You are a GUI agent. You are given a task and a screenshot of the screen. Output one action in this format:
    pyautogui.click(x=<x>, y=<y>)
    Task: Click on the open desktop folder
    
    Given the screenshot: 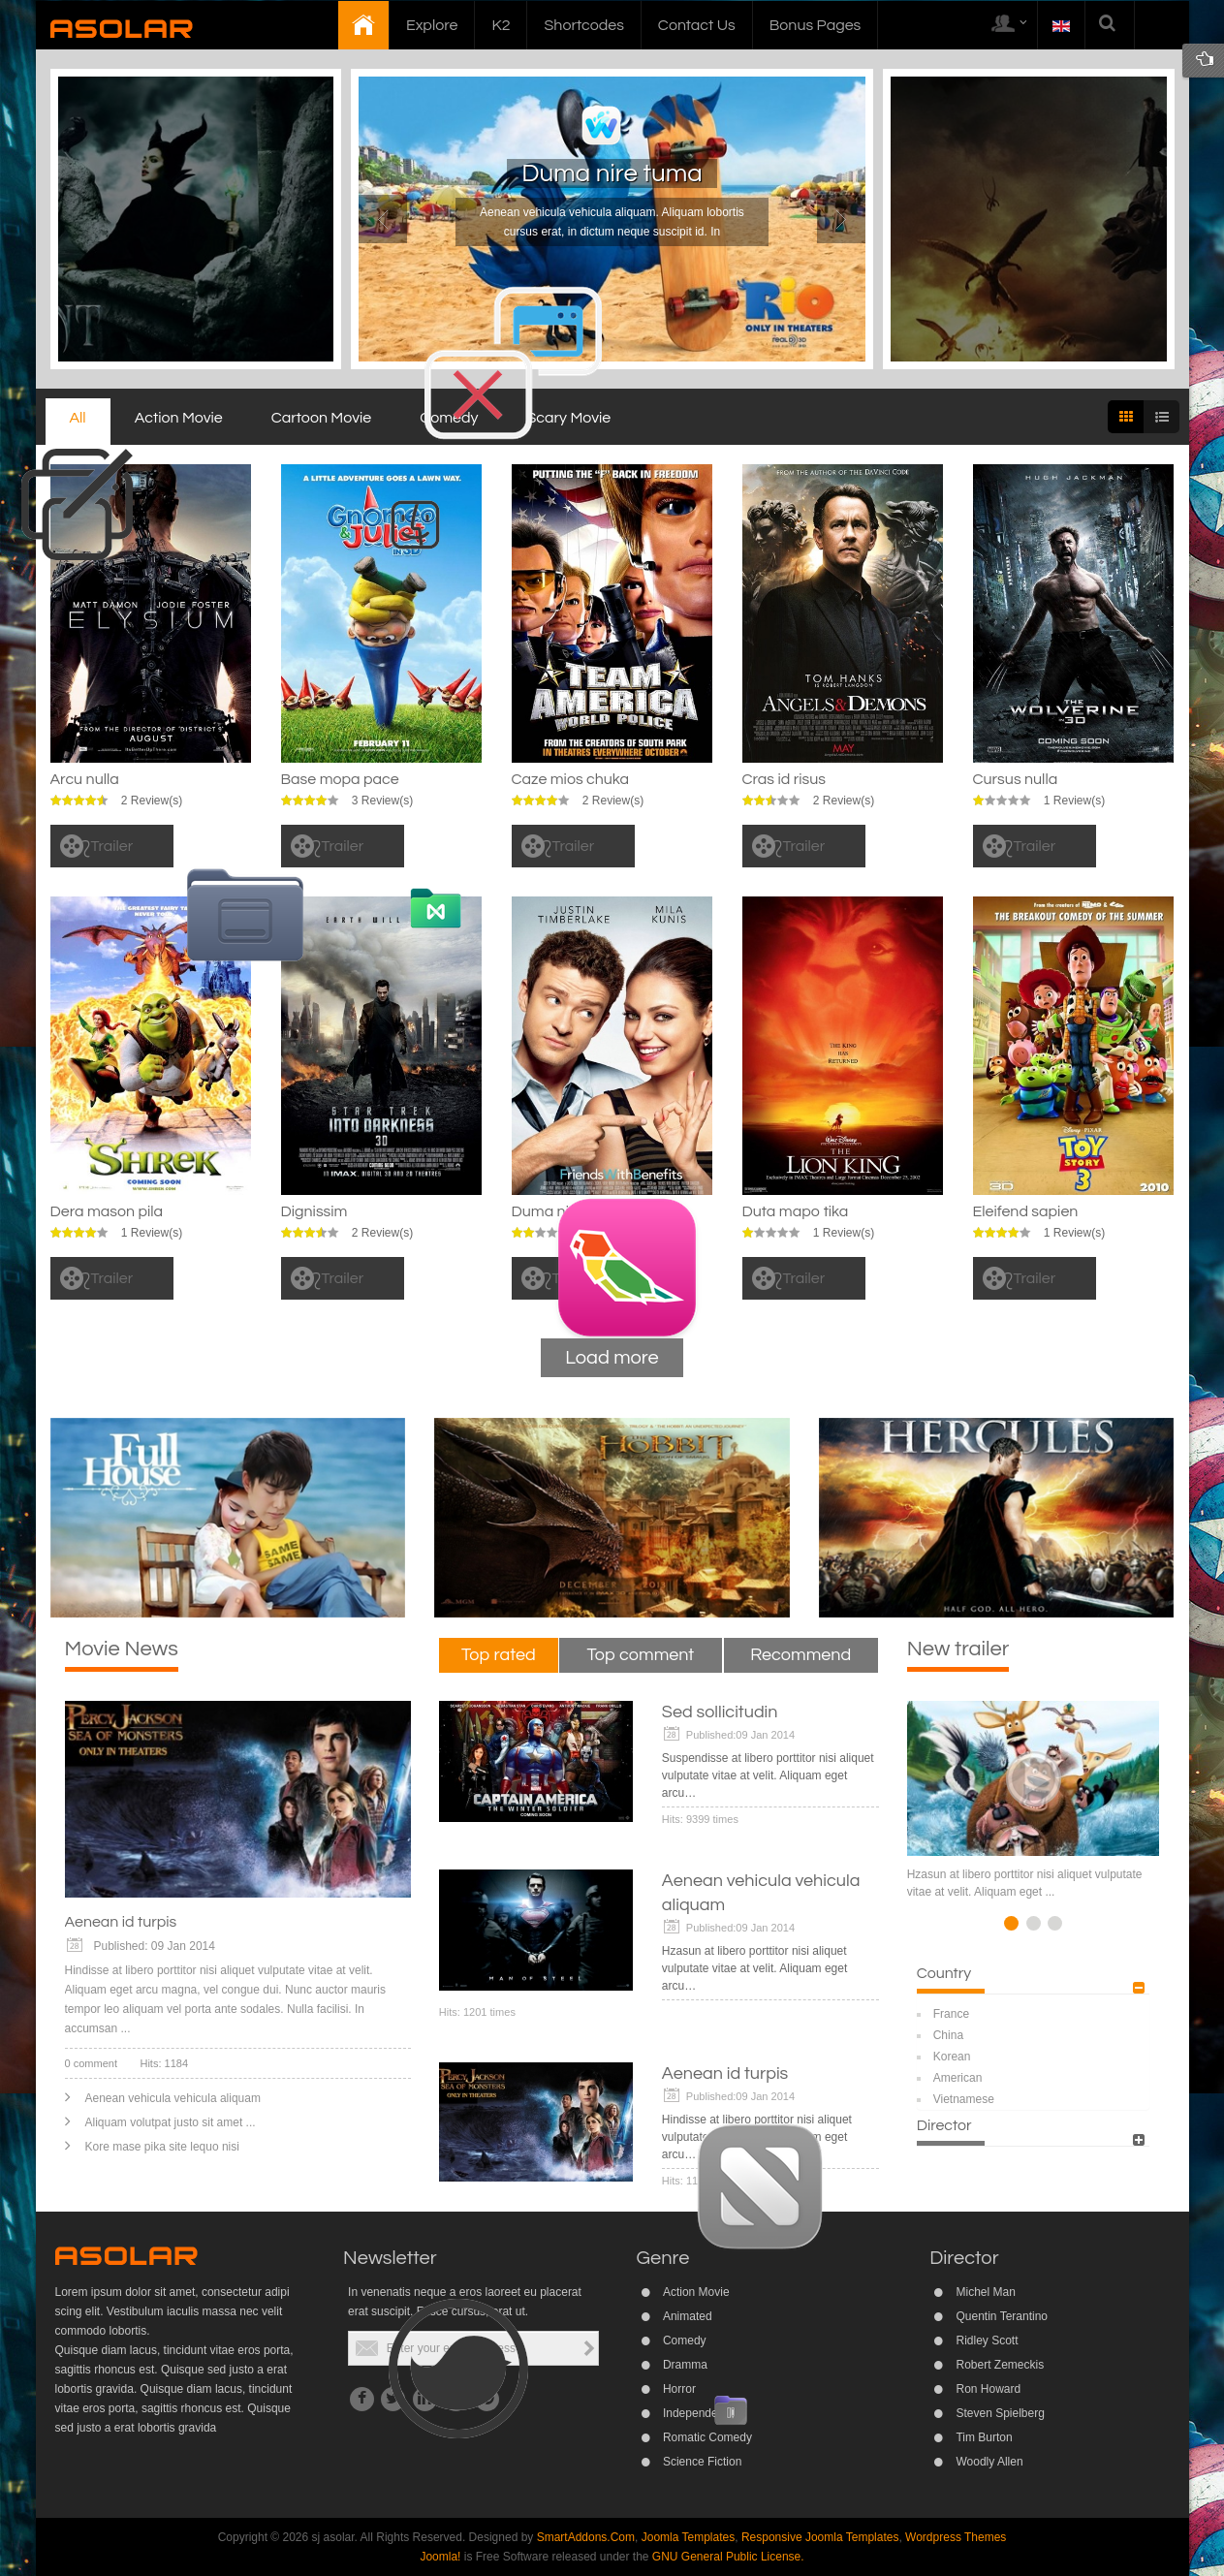 What is the action you would take?
    pyautogui.click(x=245, y=915)
    